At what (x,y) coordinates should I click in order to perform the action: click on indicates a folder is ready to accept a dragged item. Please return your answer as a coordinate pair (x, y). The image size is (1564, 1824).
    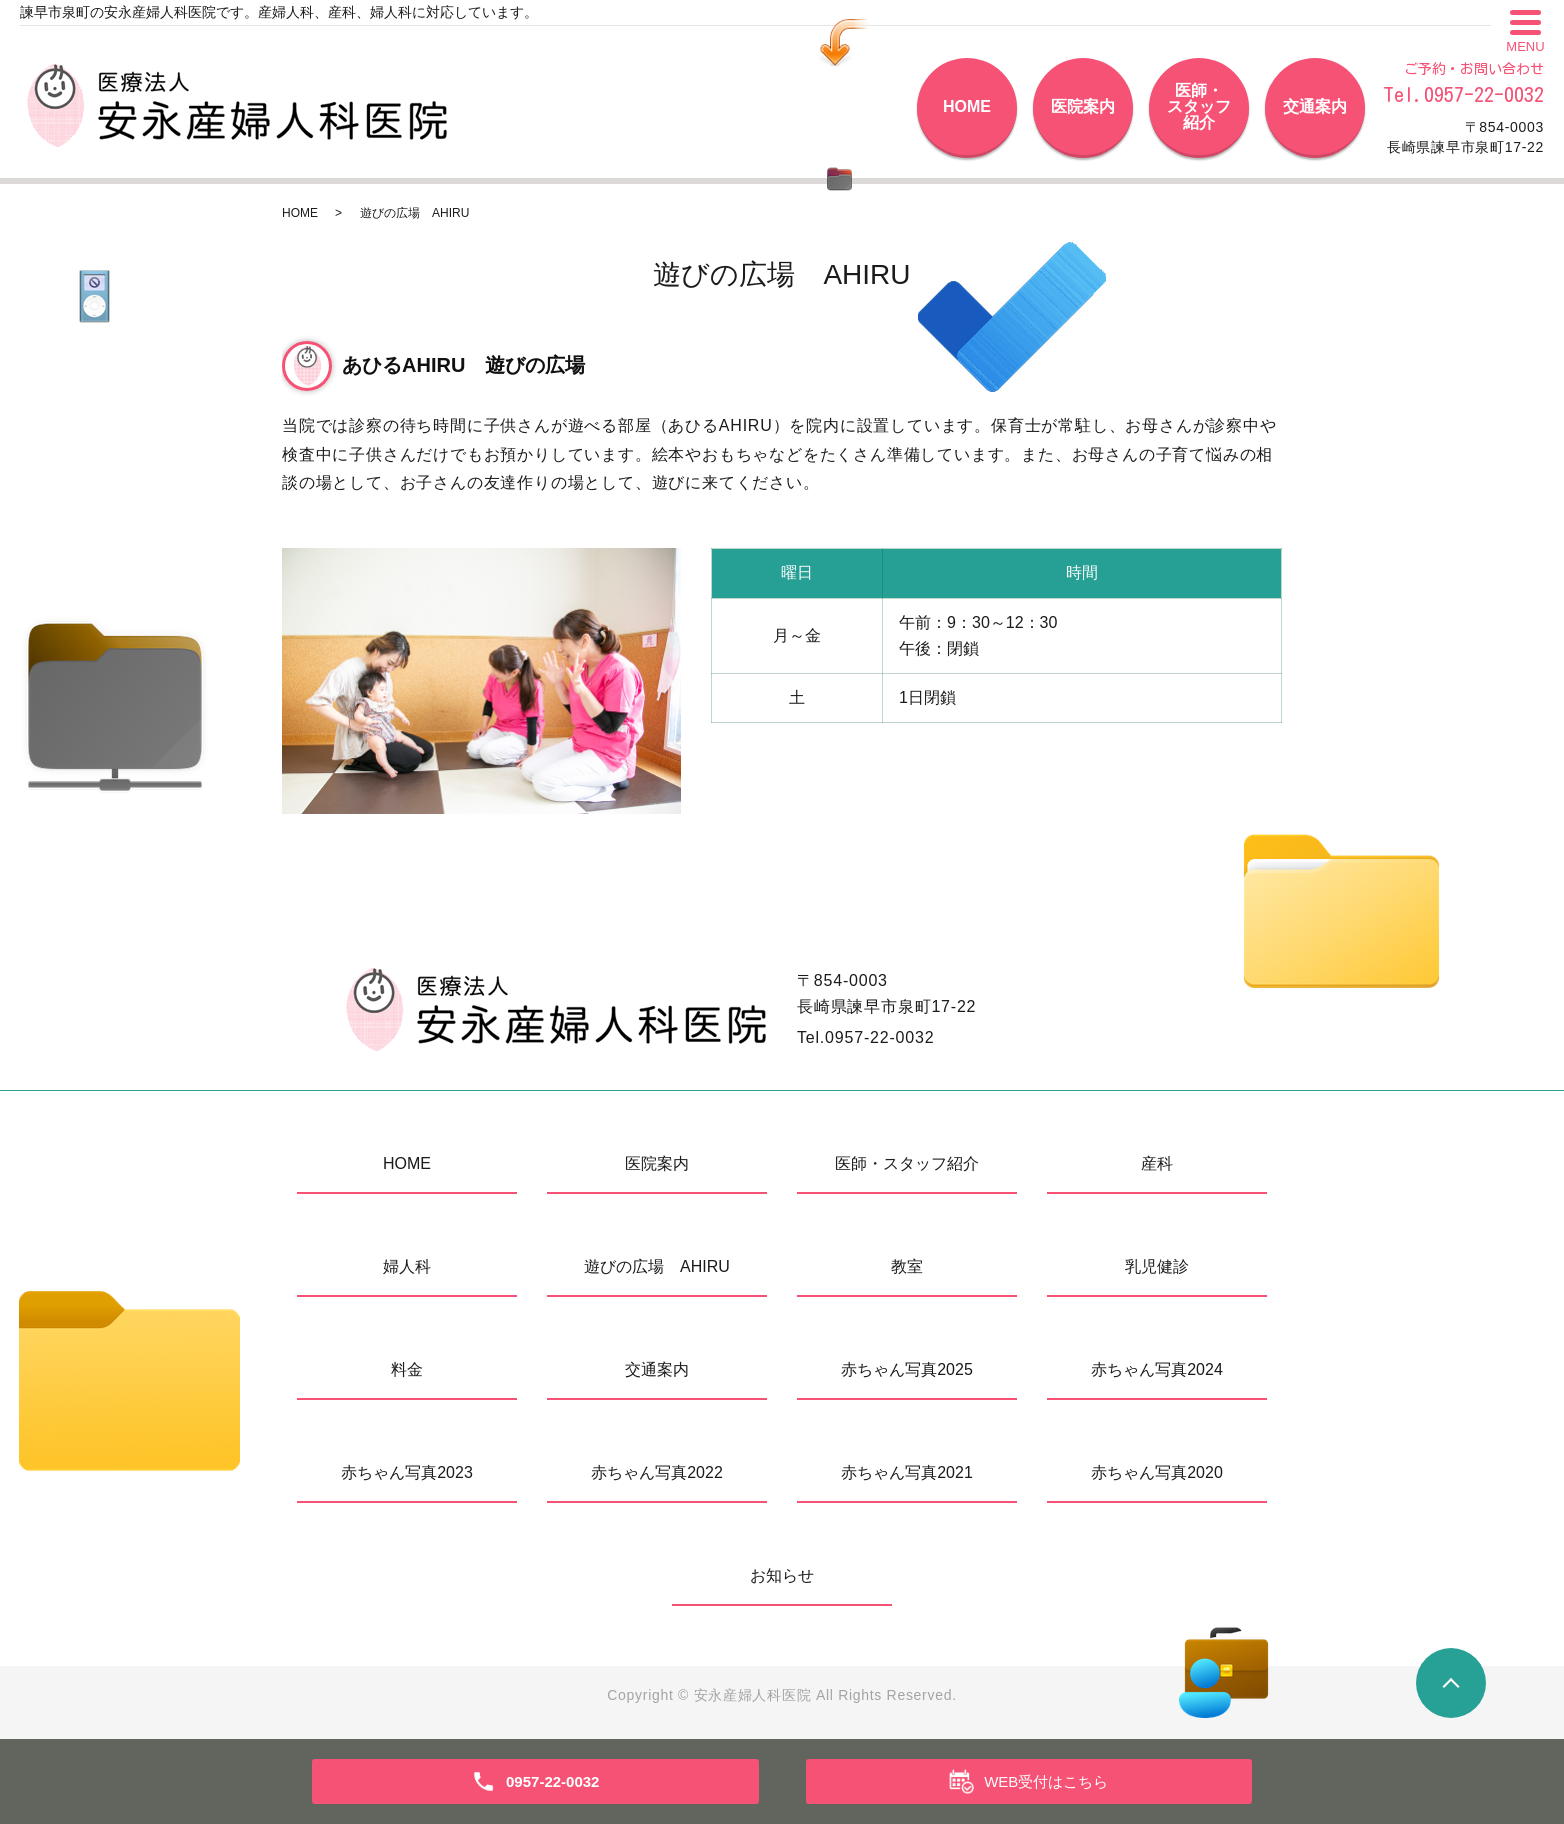
    Looking at the image, I should click on (839, 178).